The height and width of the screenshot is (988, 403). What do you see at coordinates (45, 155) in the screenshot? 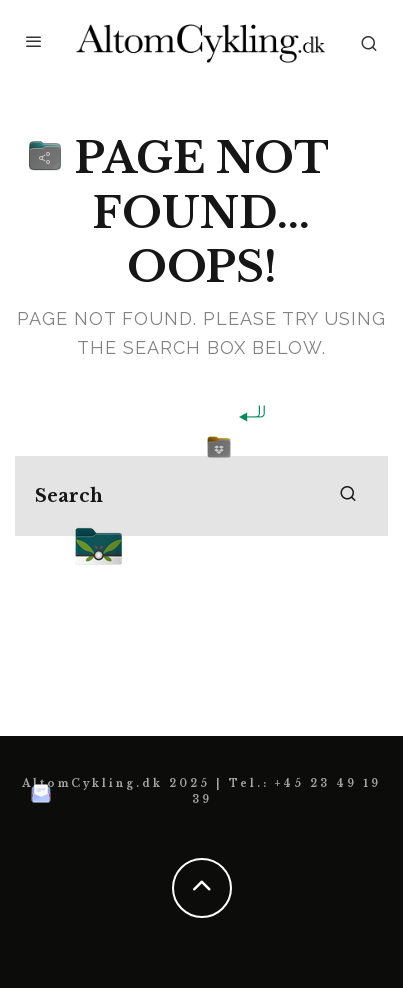
I see `access your public shared folder` at bounding box center [45, 155].